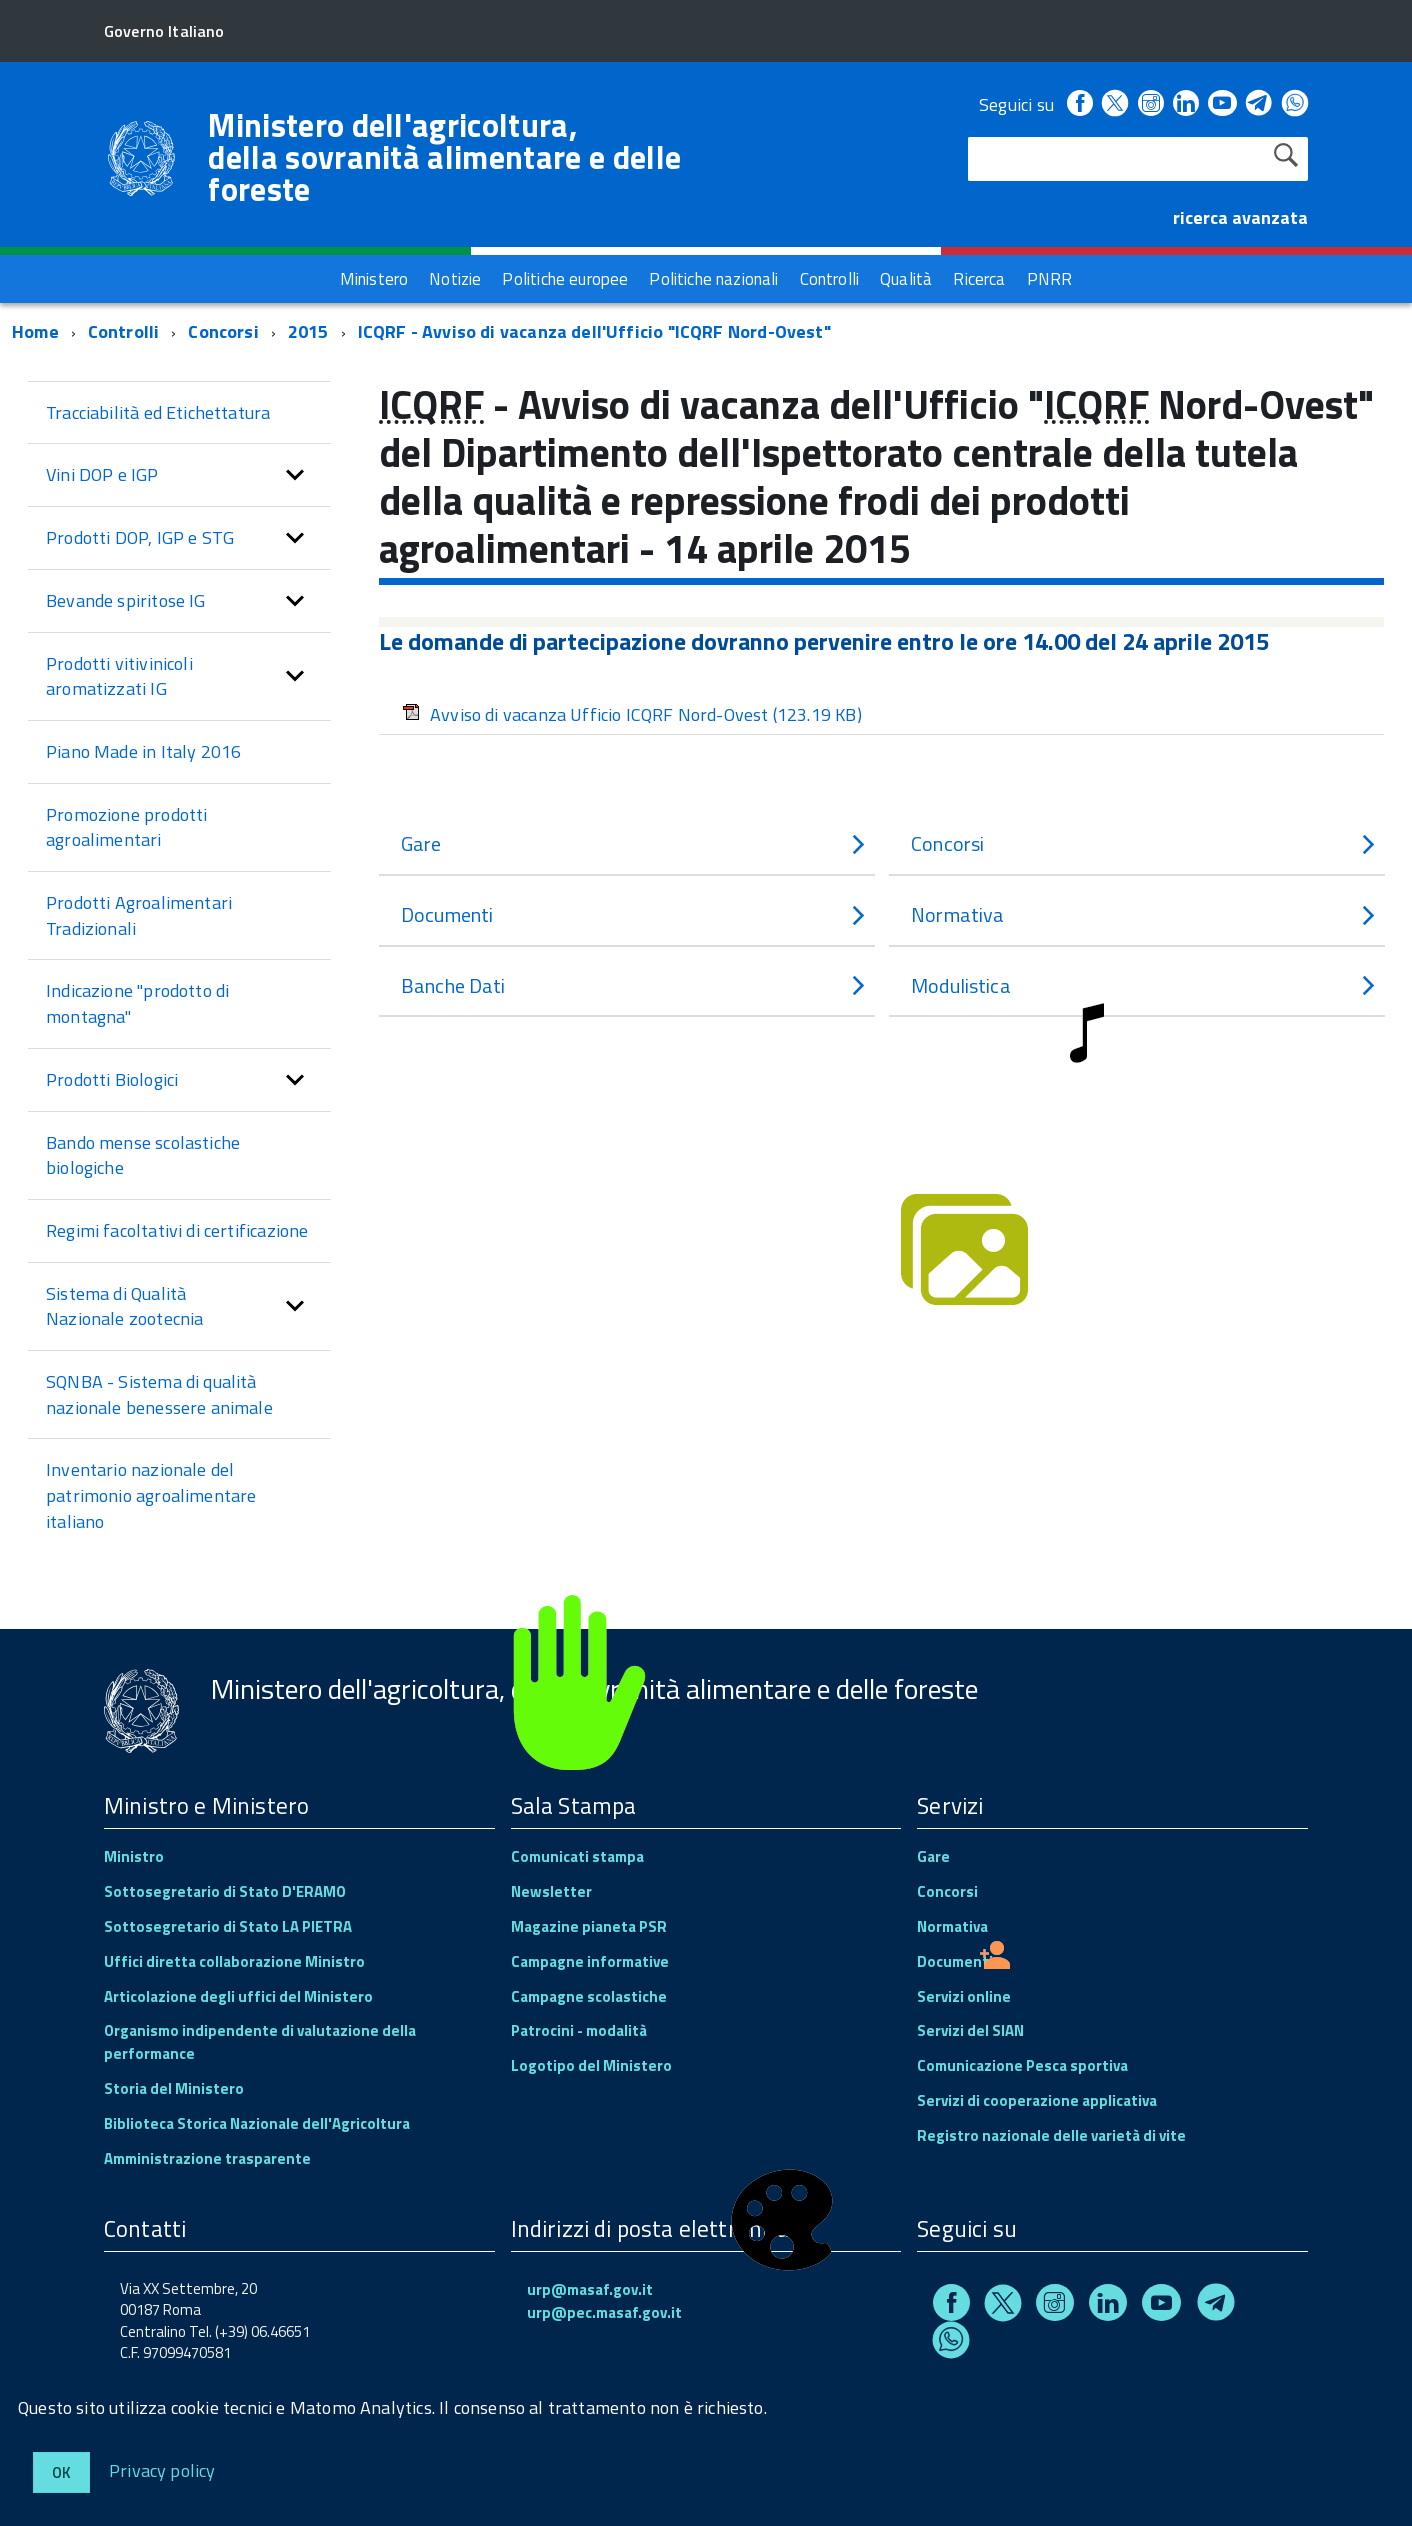 The image size is (1412, 2526). Describe the element at coordinates (782, 2220) in the screenshot. I see `open color picker or theme settings` at that location.